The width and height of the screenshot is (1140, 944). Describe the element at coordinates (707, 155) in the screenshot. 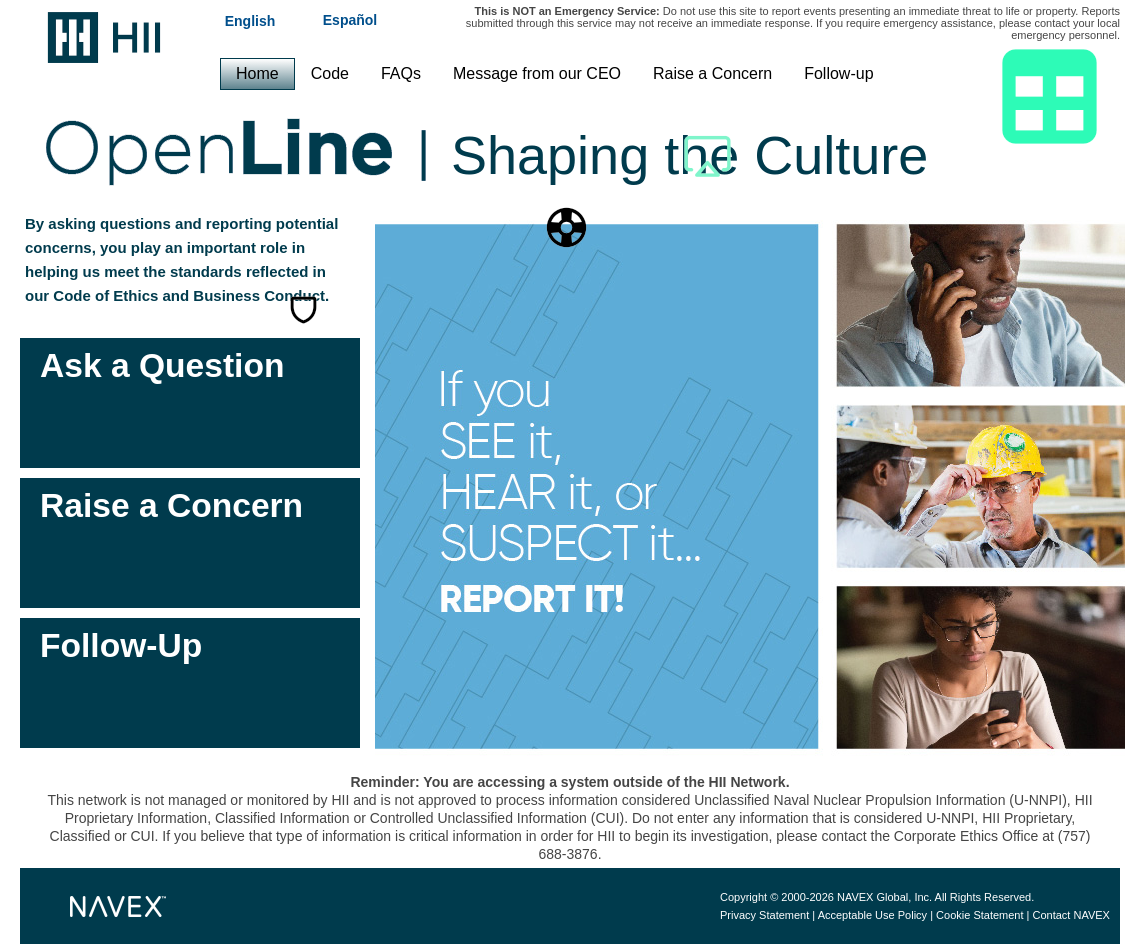

I see `stream content to an external display via airplay` at that location.